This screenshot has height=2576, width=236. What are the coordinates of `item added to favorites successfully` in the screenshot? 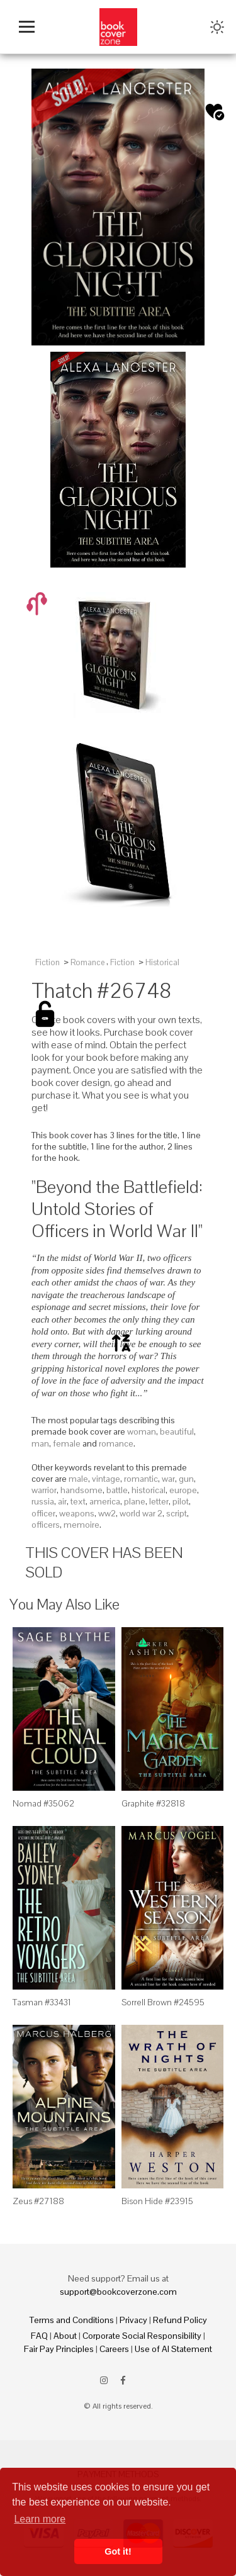 It's located at (215, 111).